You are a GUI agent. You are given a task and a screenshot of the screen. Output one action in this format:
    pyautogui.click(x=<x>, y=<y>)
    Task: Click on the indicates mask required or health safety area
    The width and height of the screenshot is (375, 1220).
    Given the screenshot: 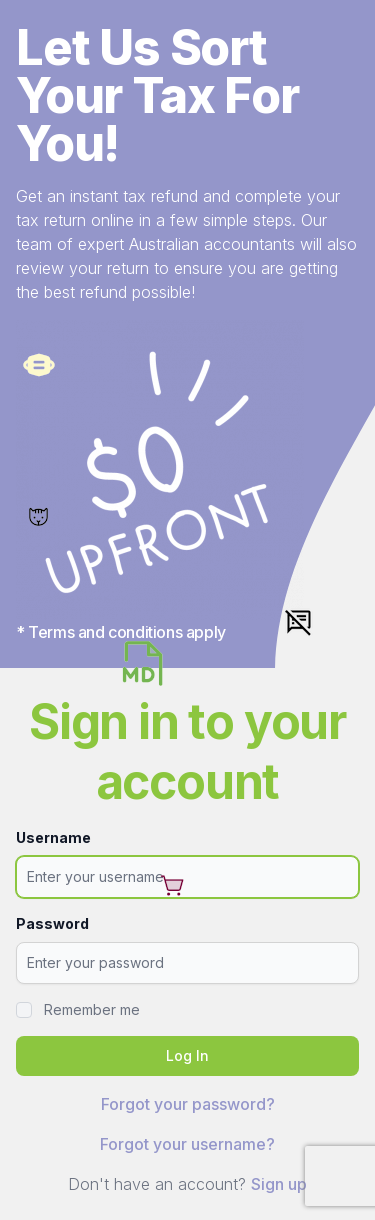 What is the action you would take?
    pyautogui.click(x=39, y=365)
    